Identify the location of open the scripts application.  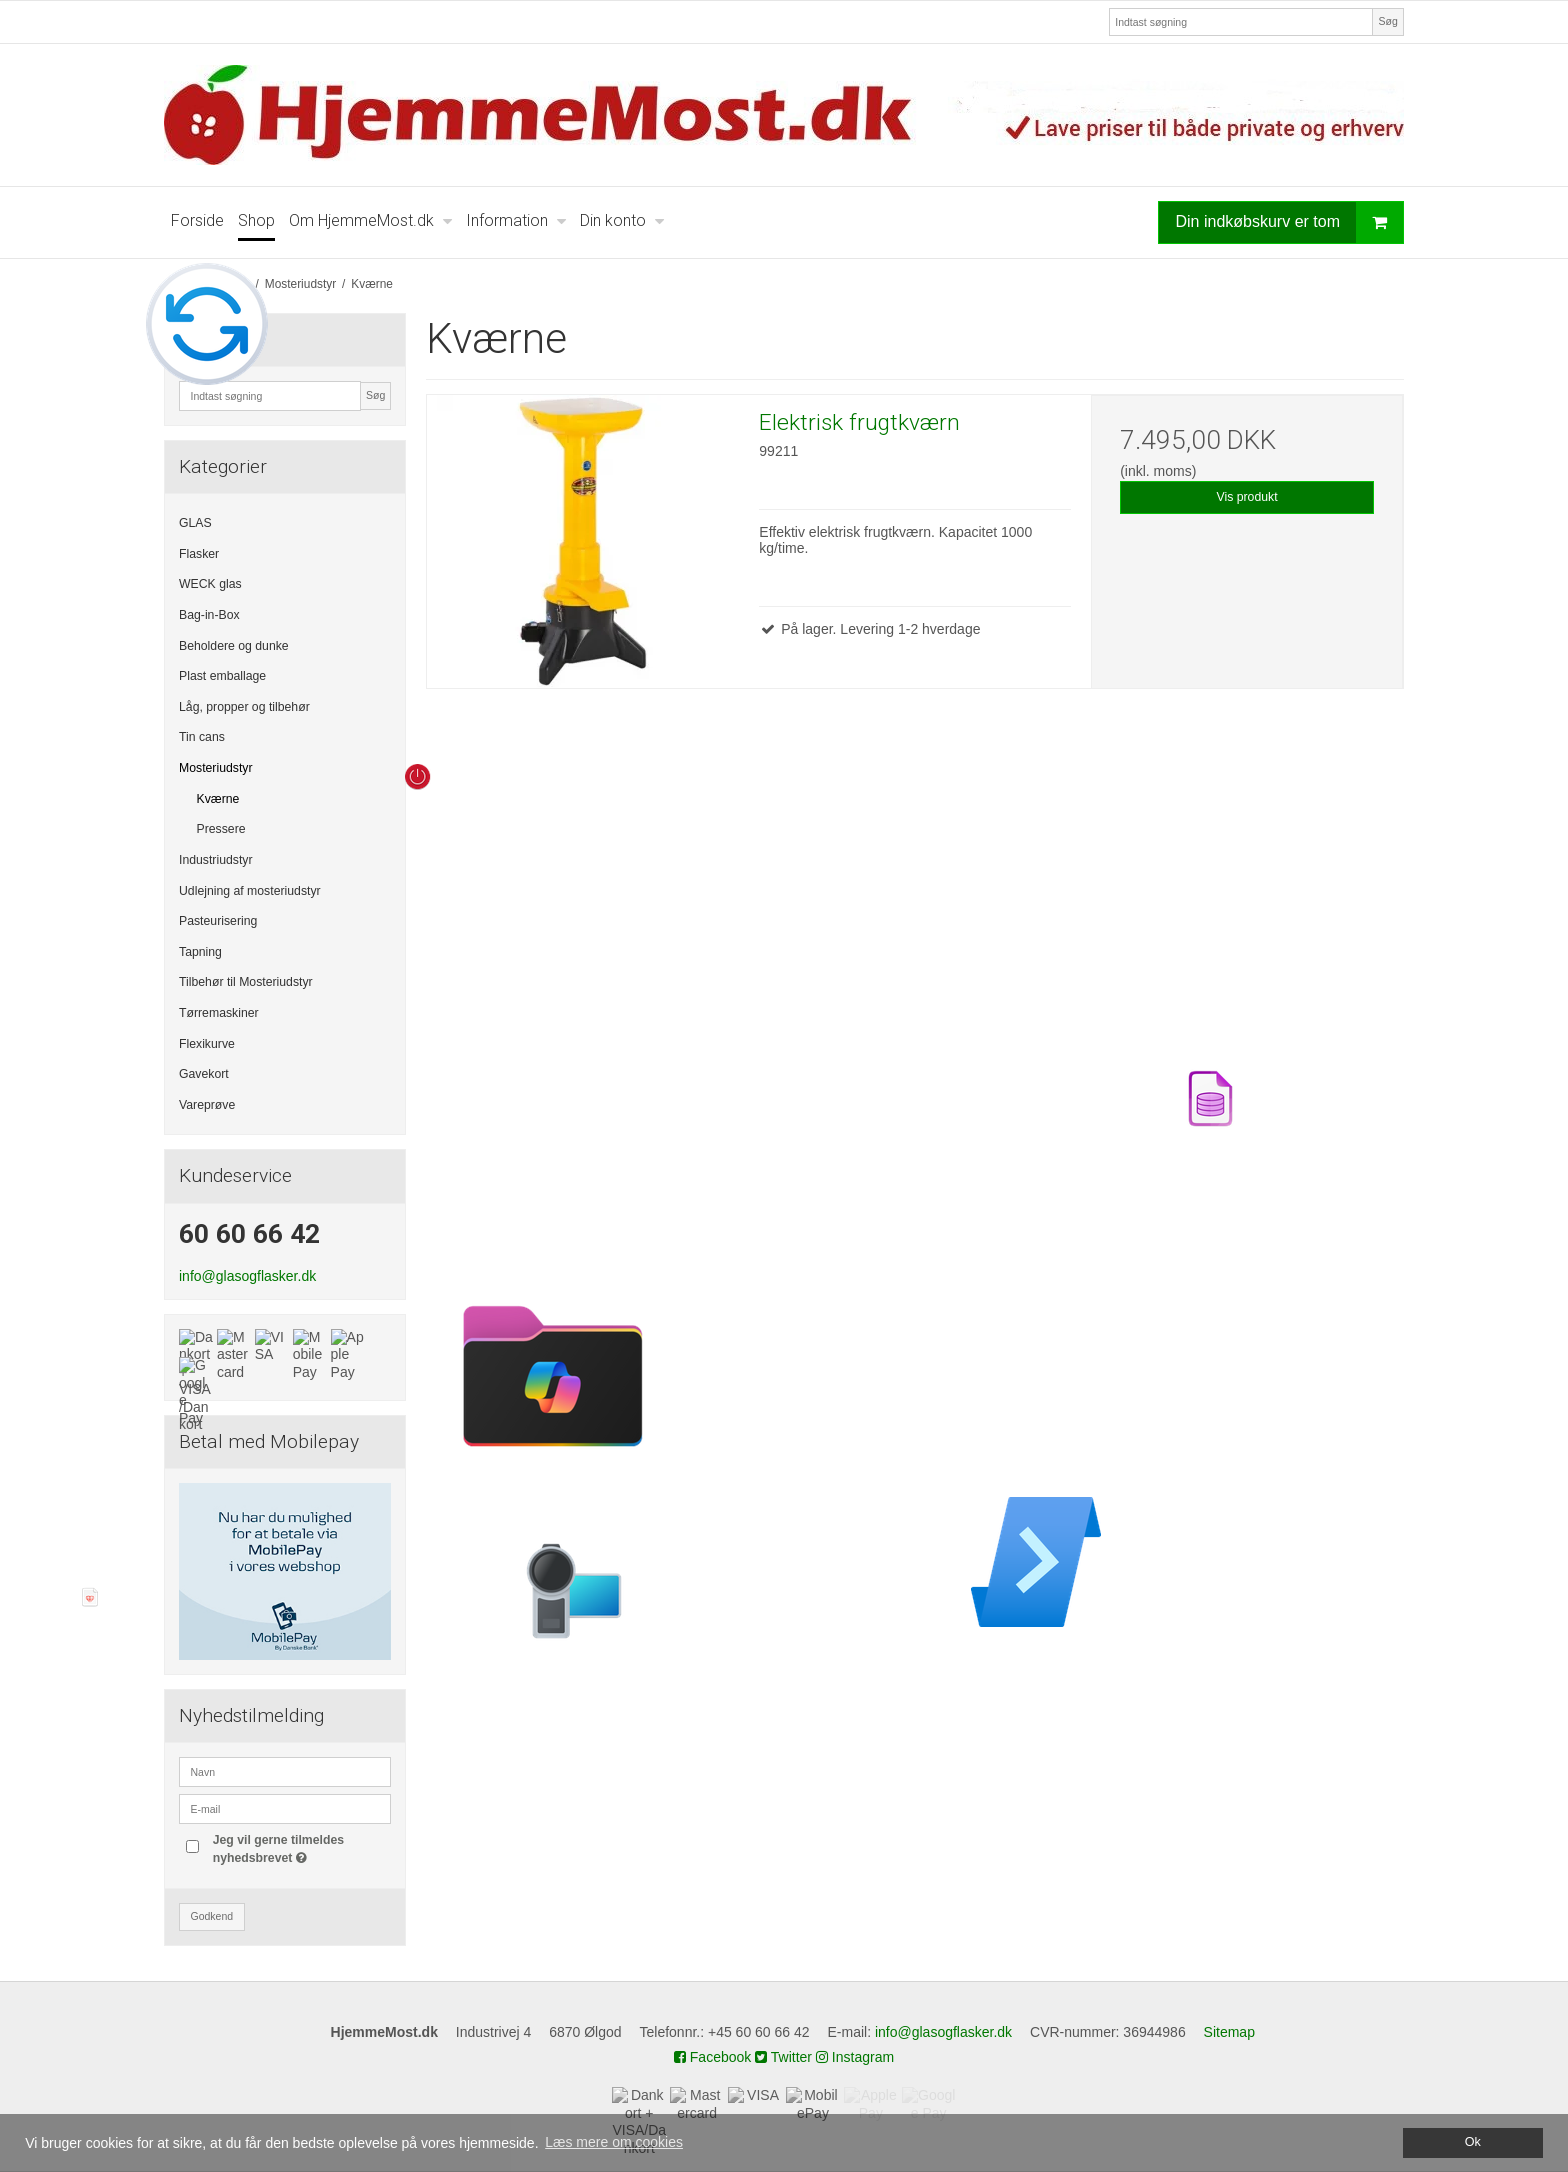
(1036, 1562).